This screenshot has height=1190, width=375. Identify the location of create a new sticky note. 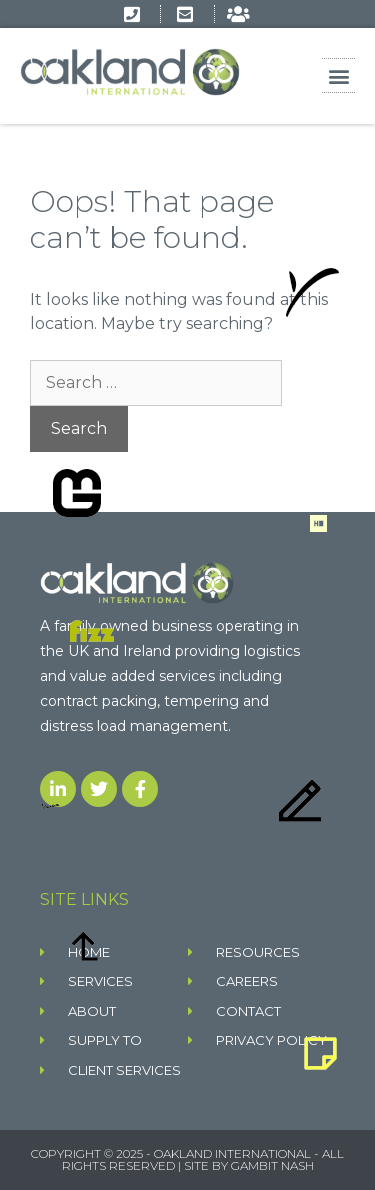
(320, 1053).